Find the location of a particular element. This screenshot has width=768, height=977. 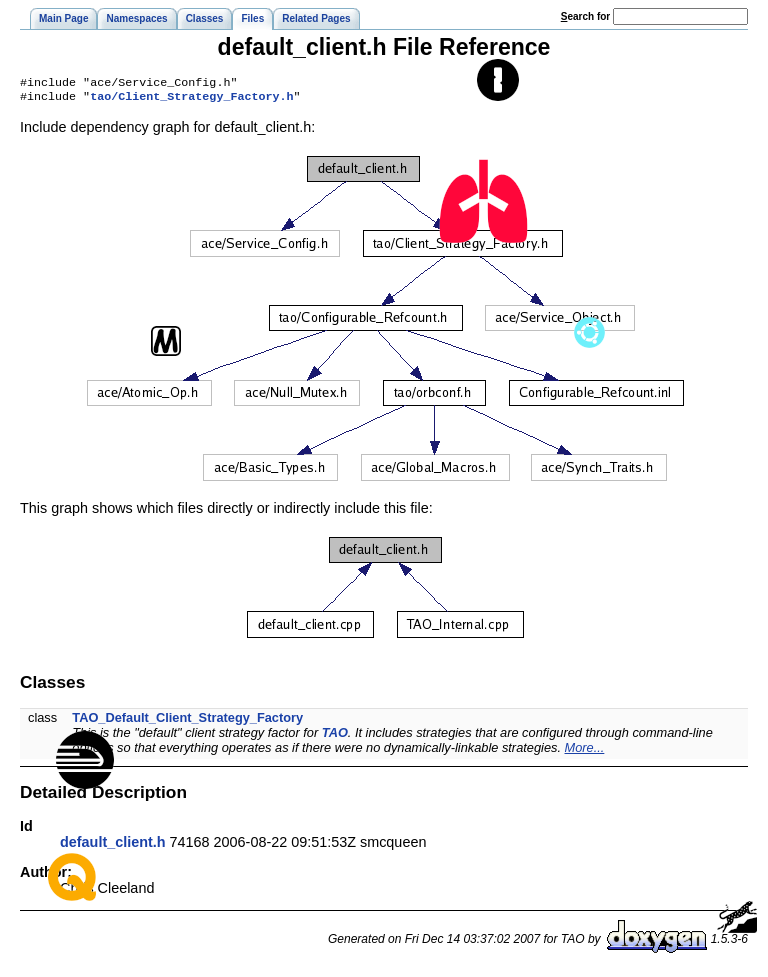

open 1Password app is located at coordinates (498, 80).